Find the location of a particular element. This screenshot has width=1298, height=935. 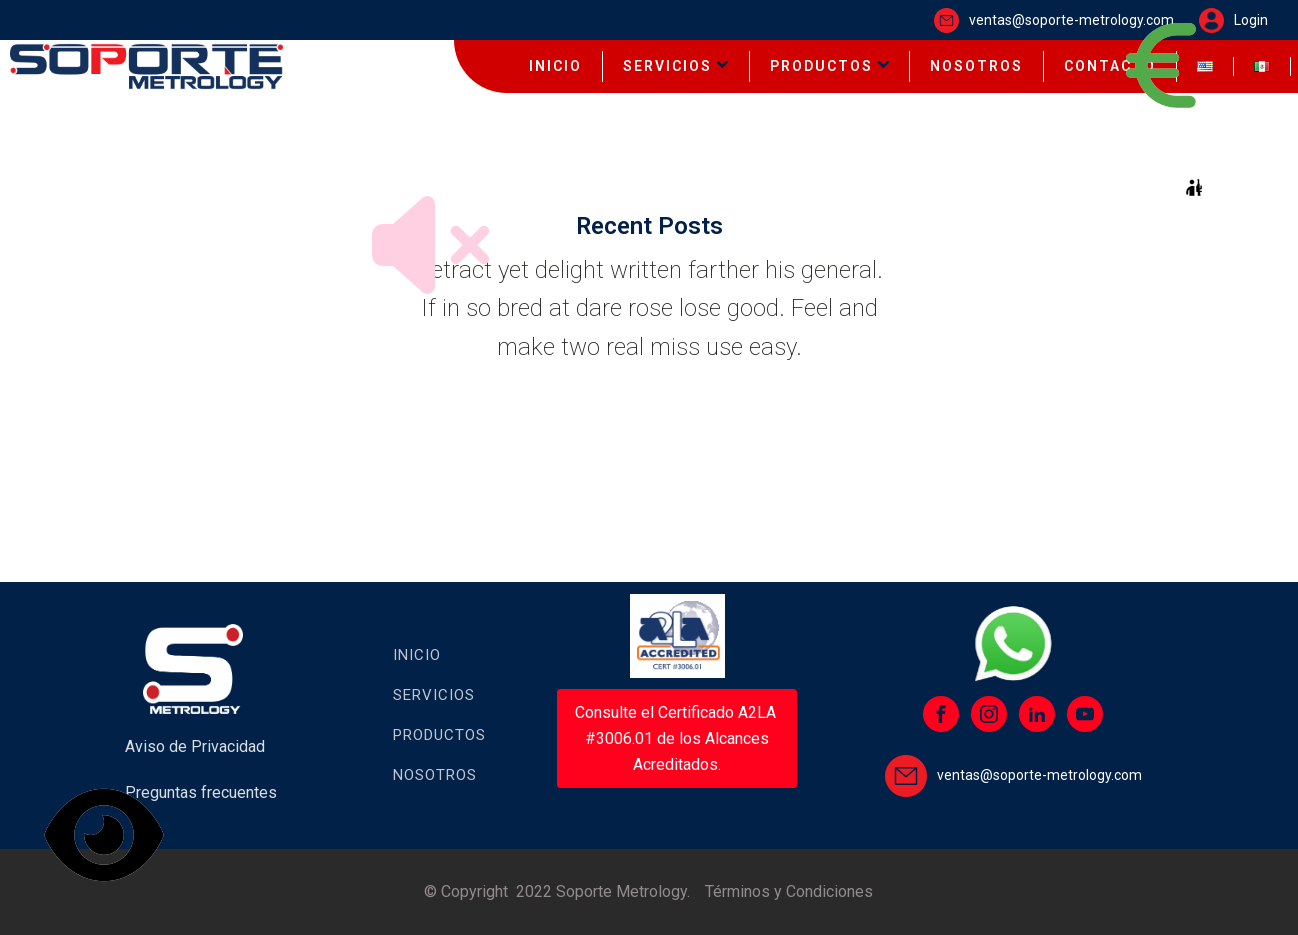

indicates euro currency or pricing is located at coordinates (1165, 65).